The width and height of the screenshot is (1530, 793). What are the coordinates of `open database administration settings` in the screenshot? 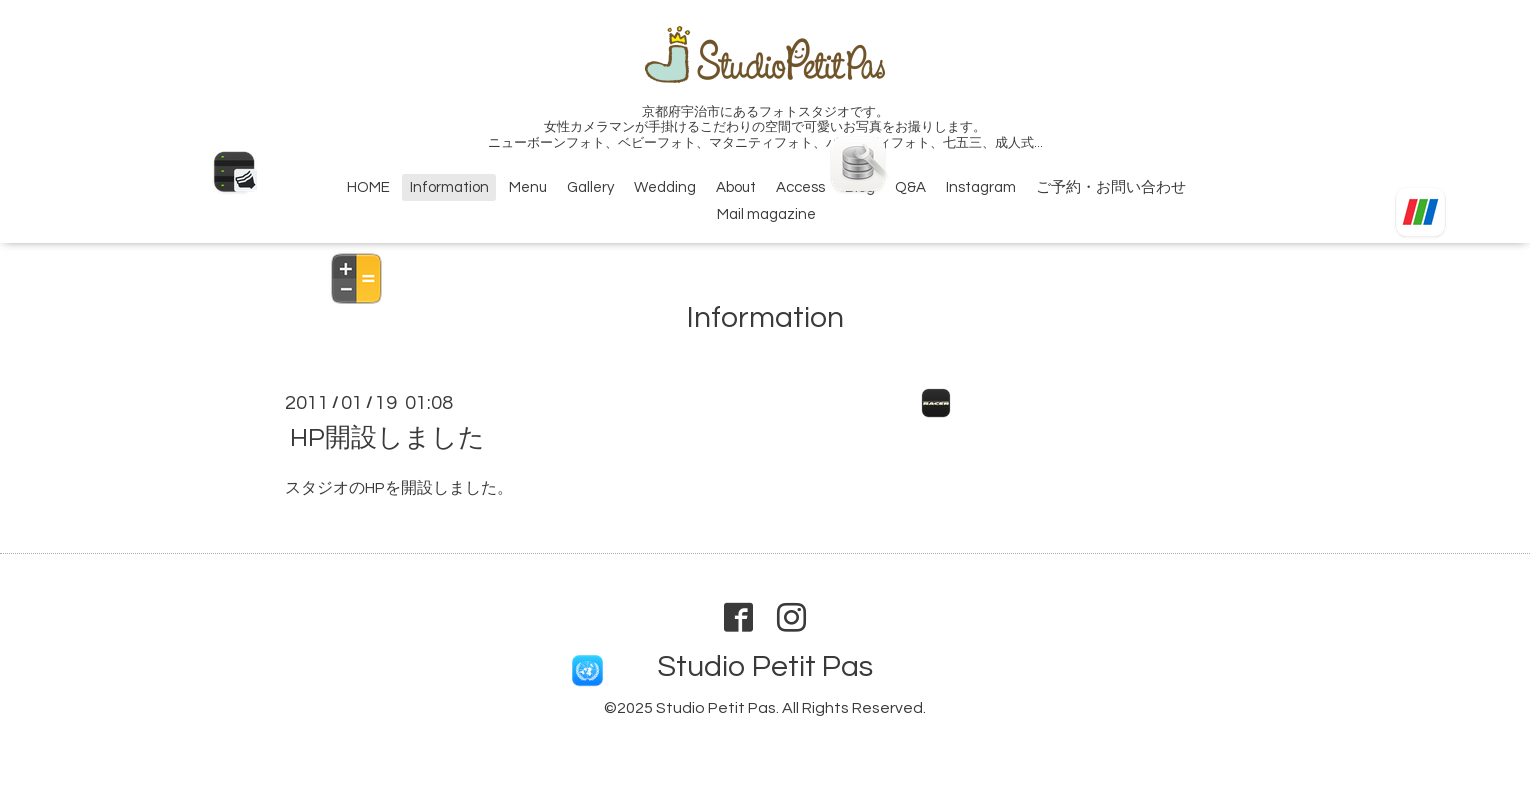 It's located at (858, 164).